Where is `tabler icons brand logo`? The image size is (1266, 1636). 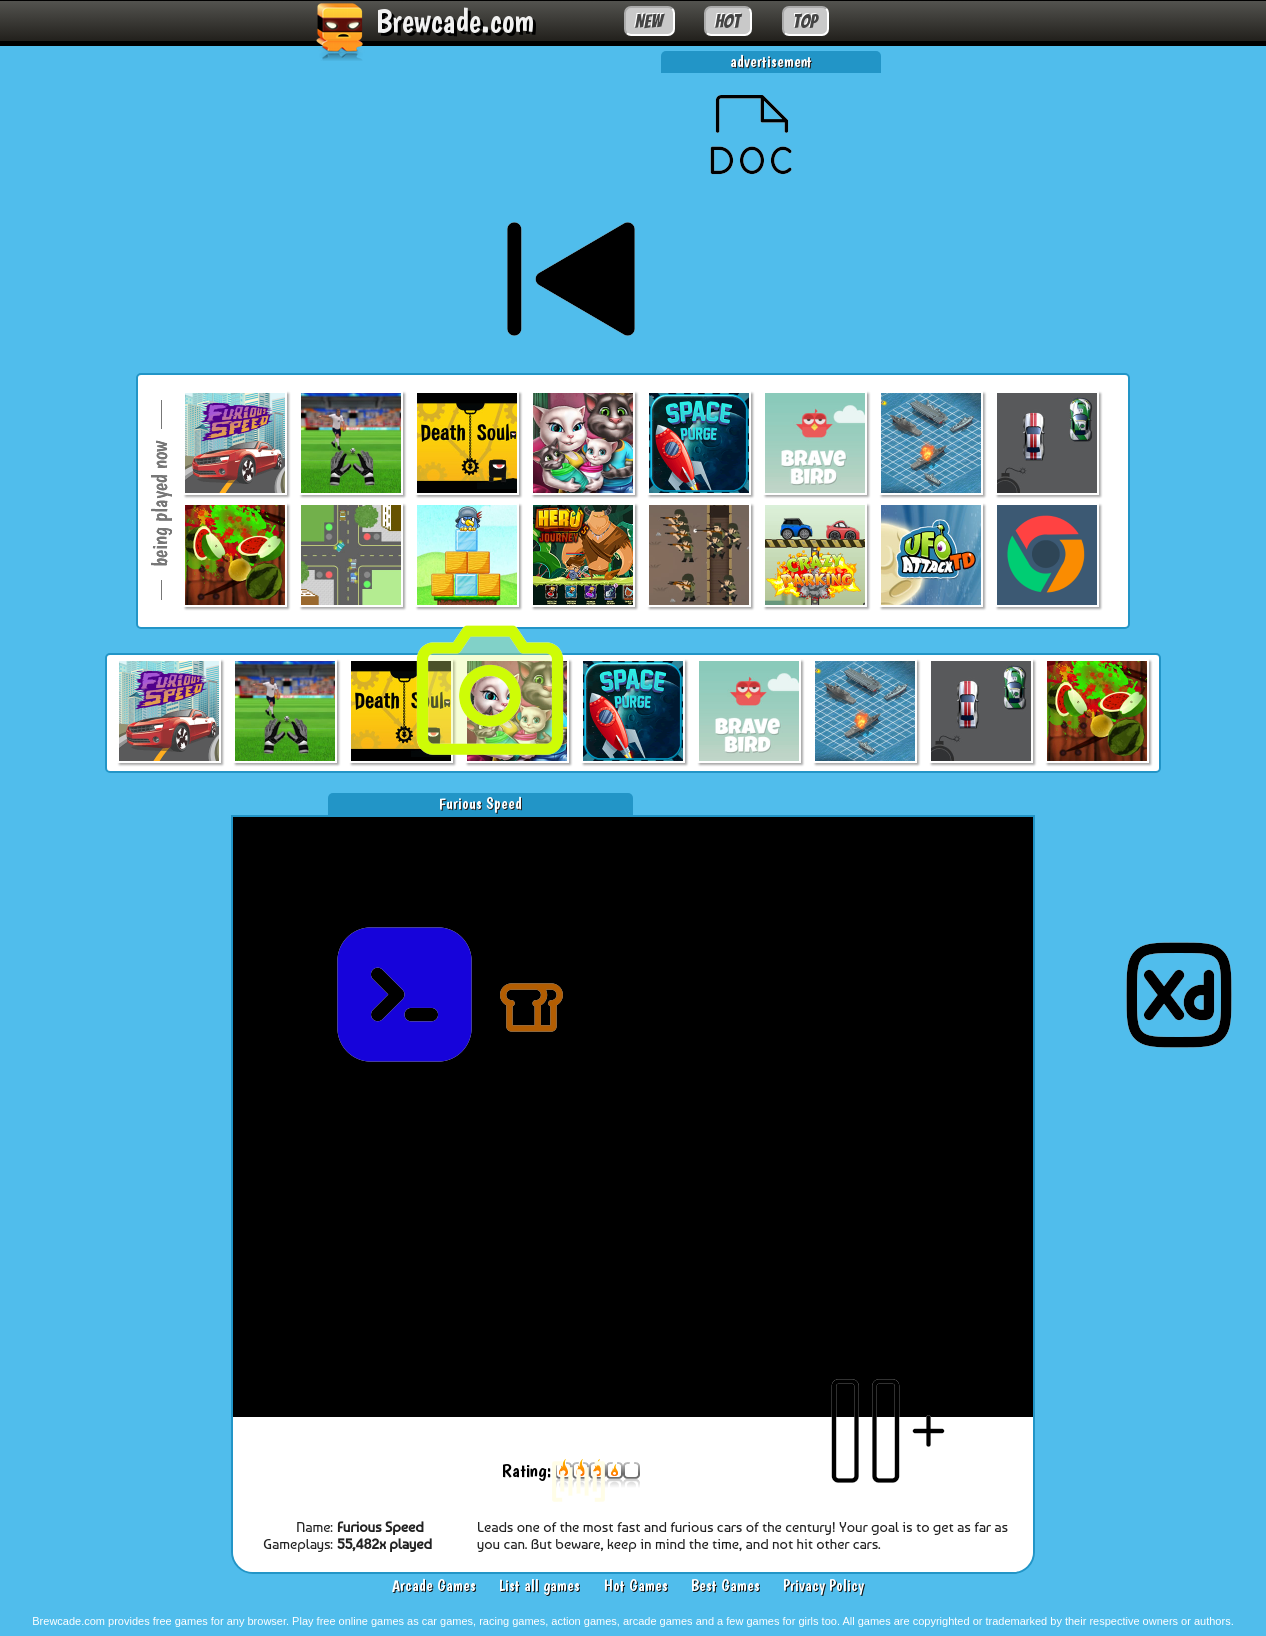
tabler icons brand logo is located at coordinates (404, 994).